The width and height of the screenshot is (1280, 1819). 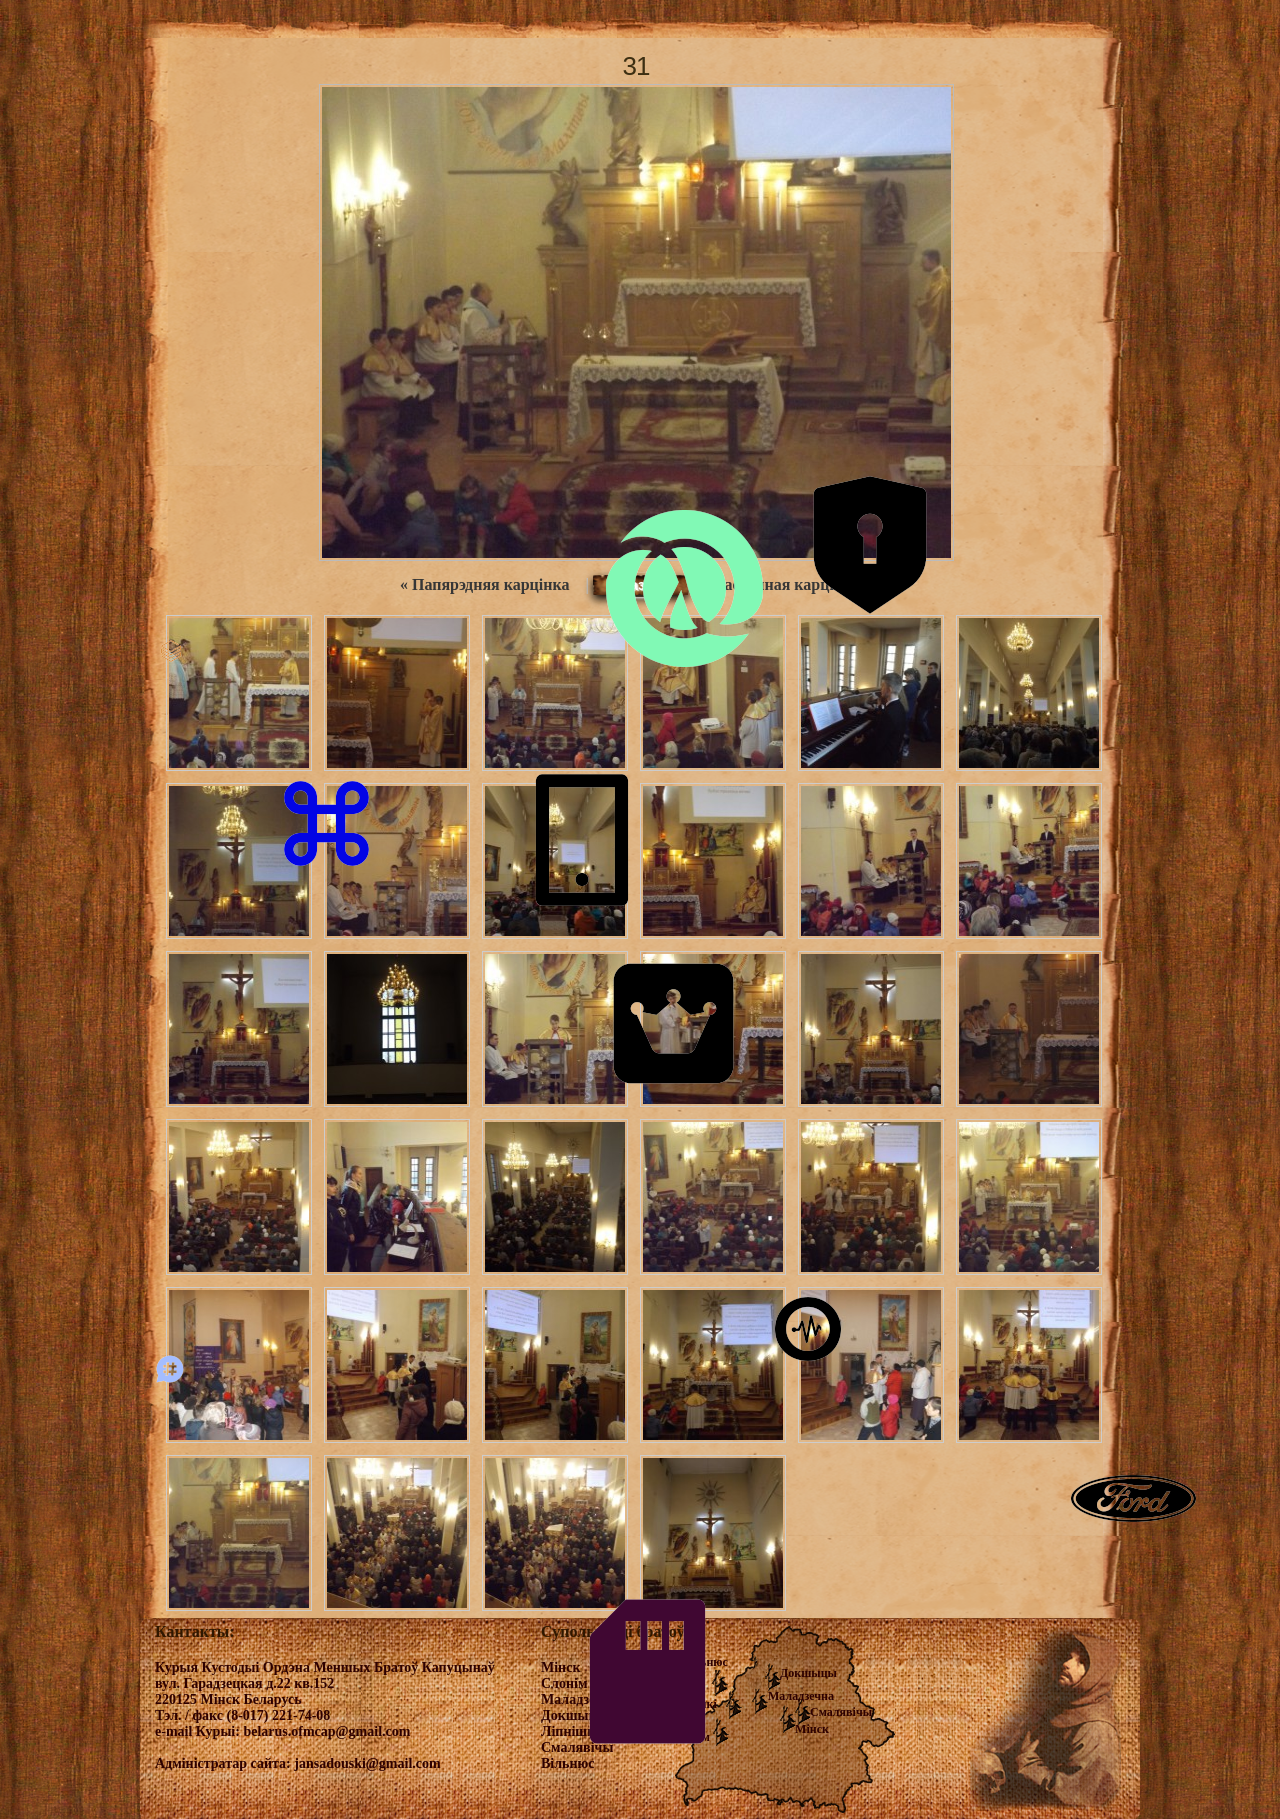 I want to click on open Databricks platform, so click(x=171, y=651).